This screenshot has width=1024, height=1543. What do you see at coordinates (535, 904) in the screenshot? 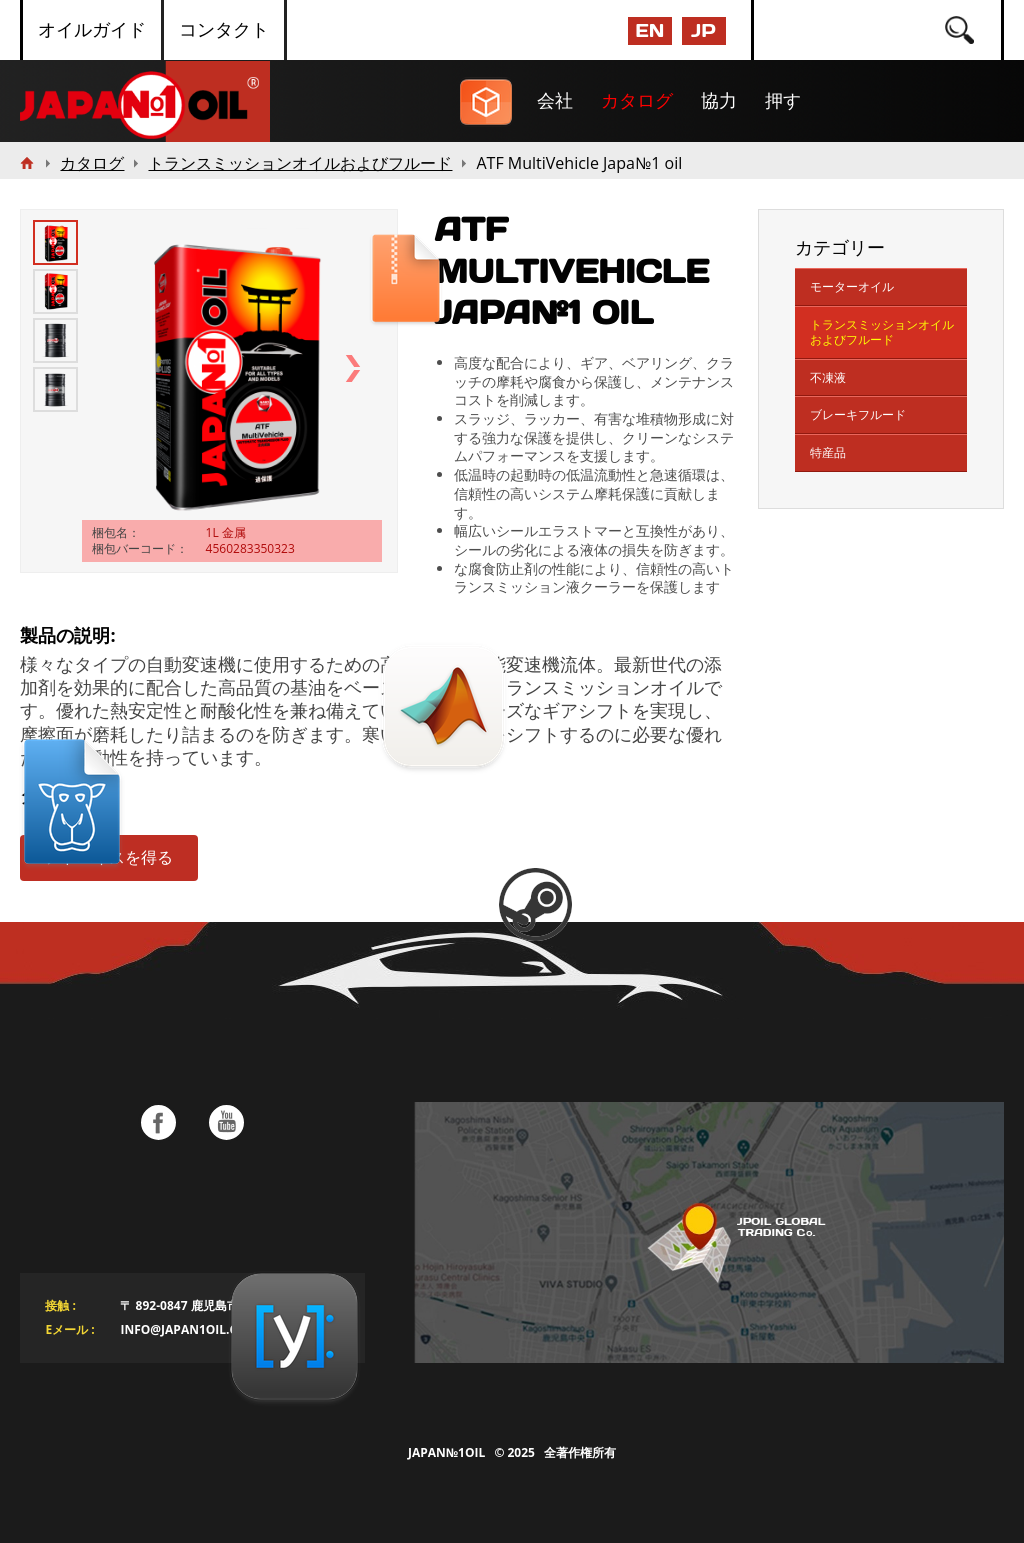
I see `open steam gaming platform` at bounding box center [535, 904].